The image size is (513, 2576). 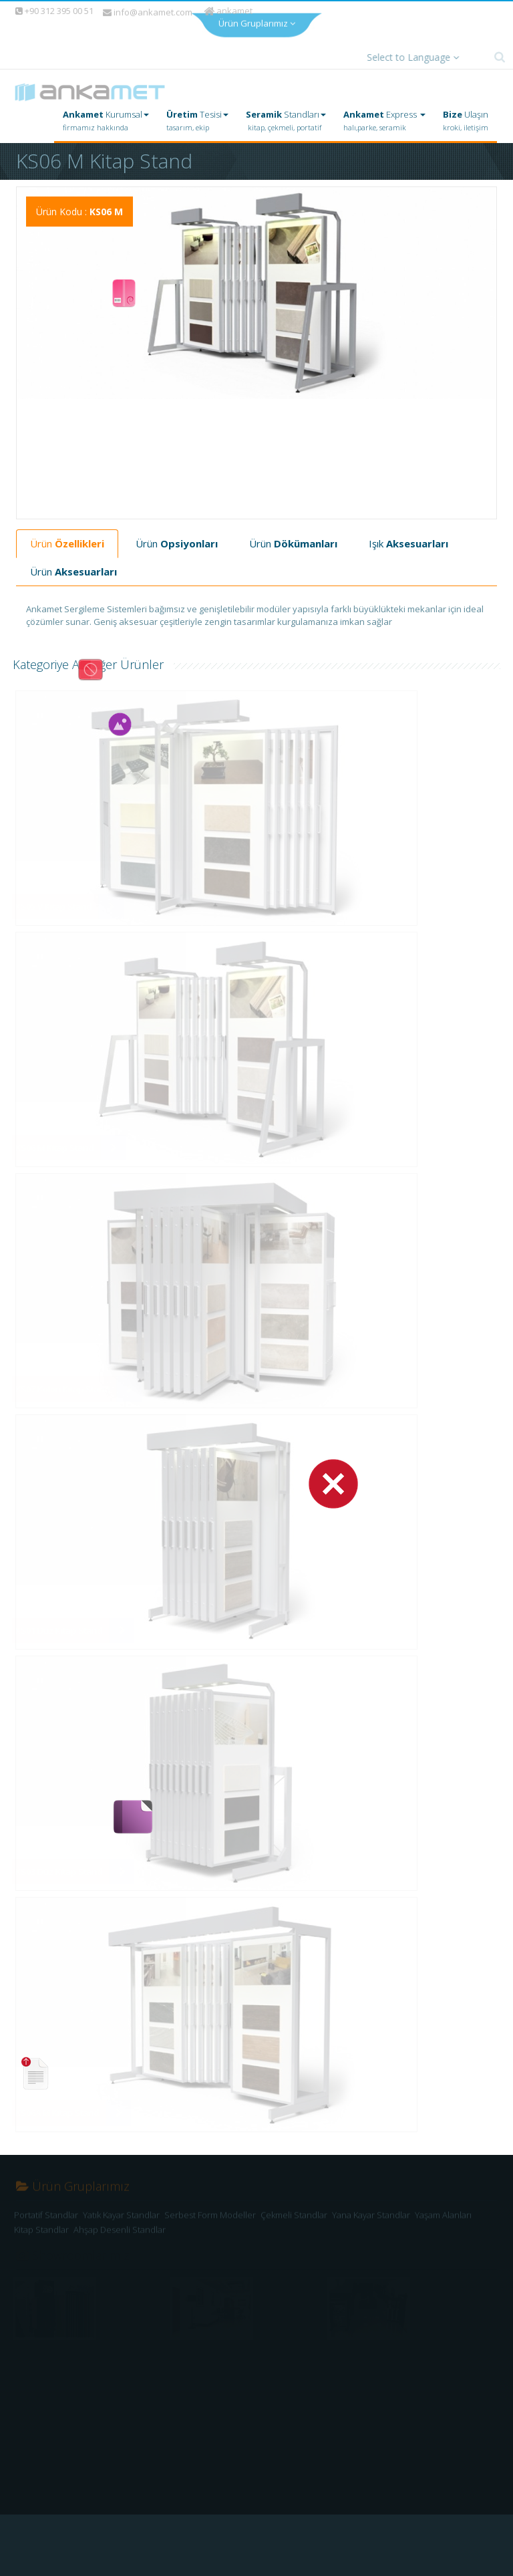 I want to click on send or share a document, so click(x=35, y=2073).